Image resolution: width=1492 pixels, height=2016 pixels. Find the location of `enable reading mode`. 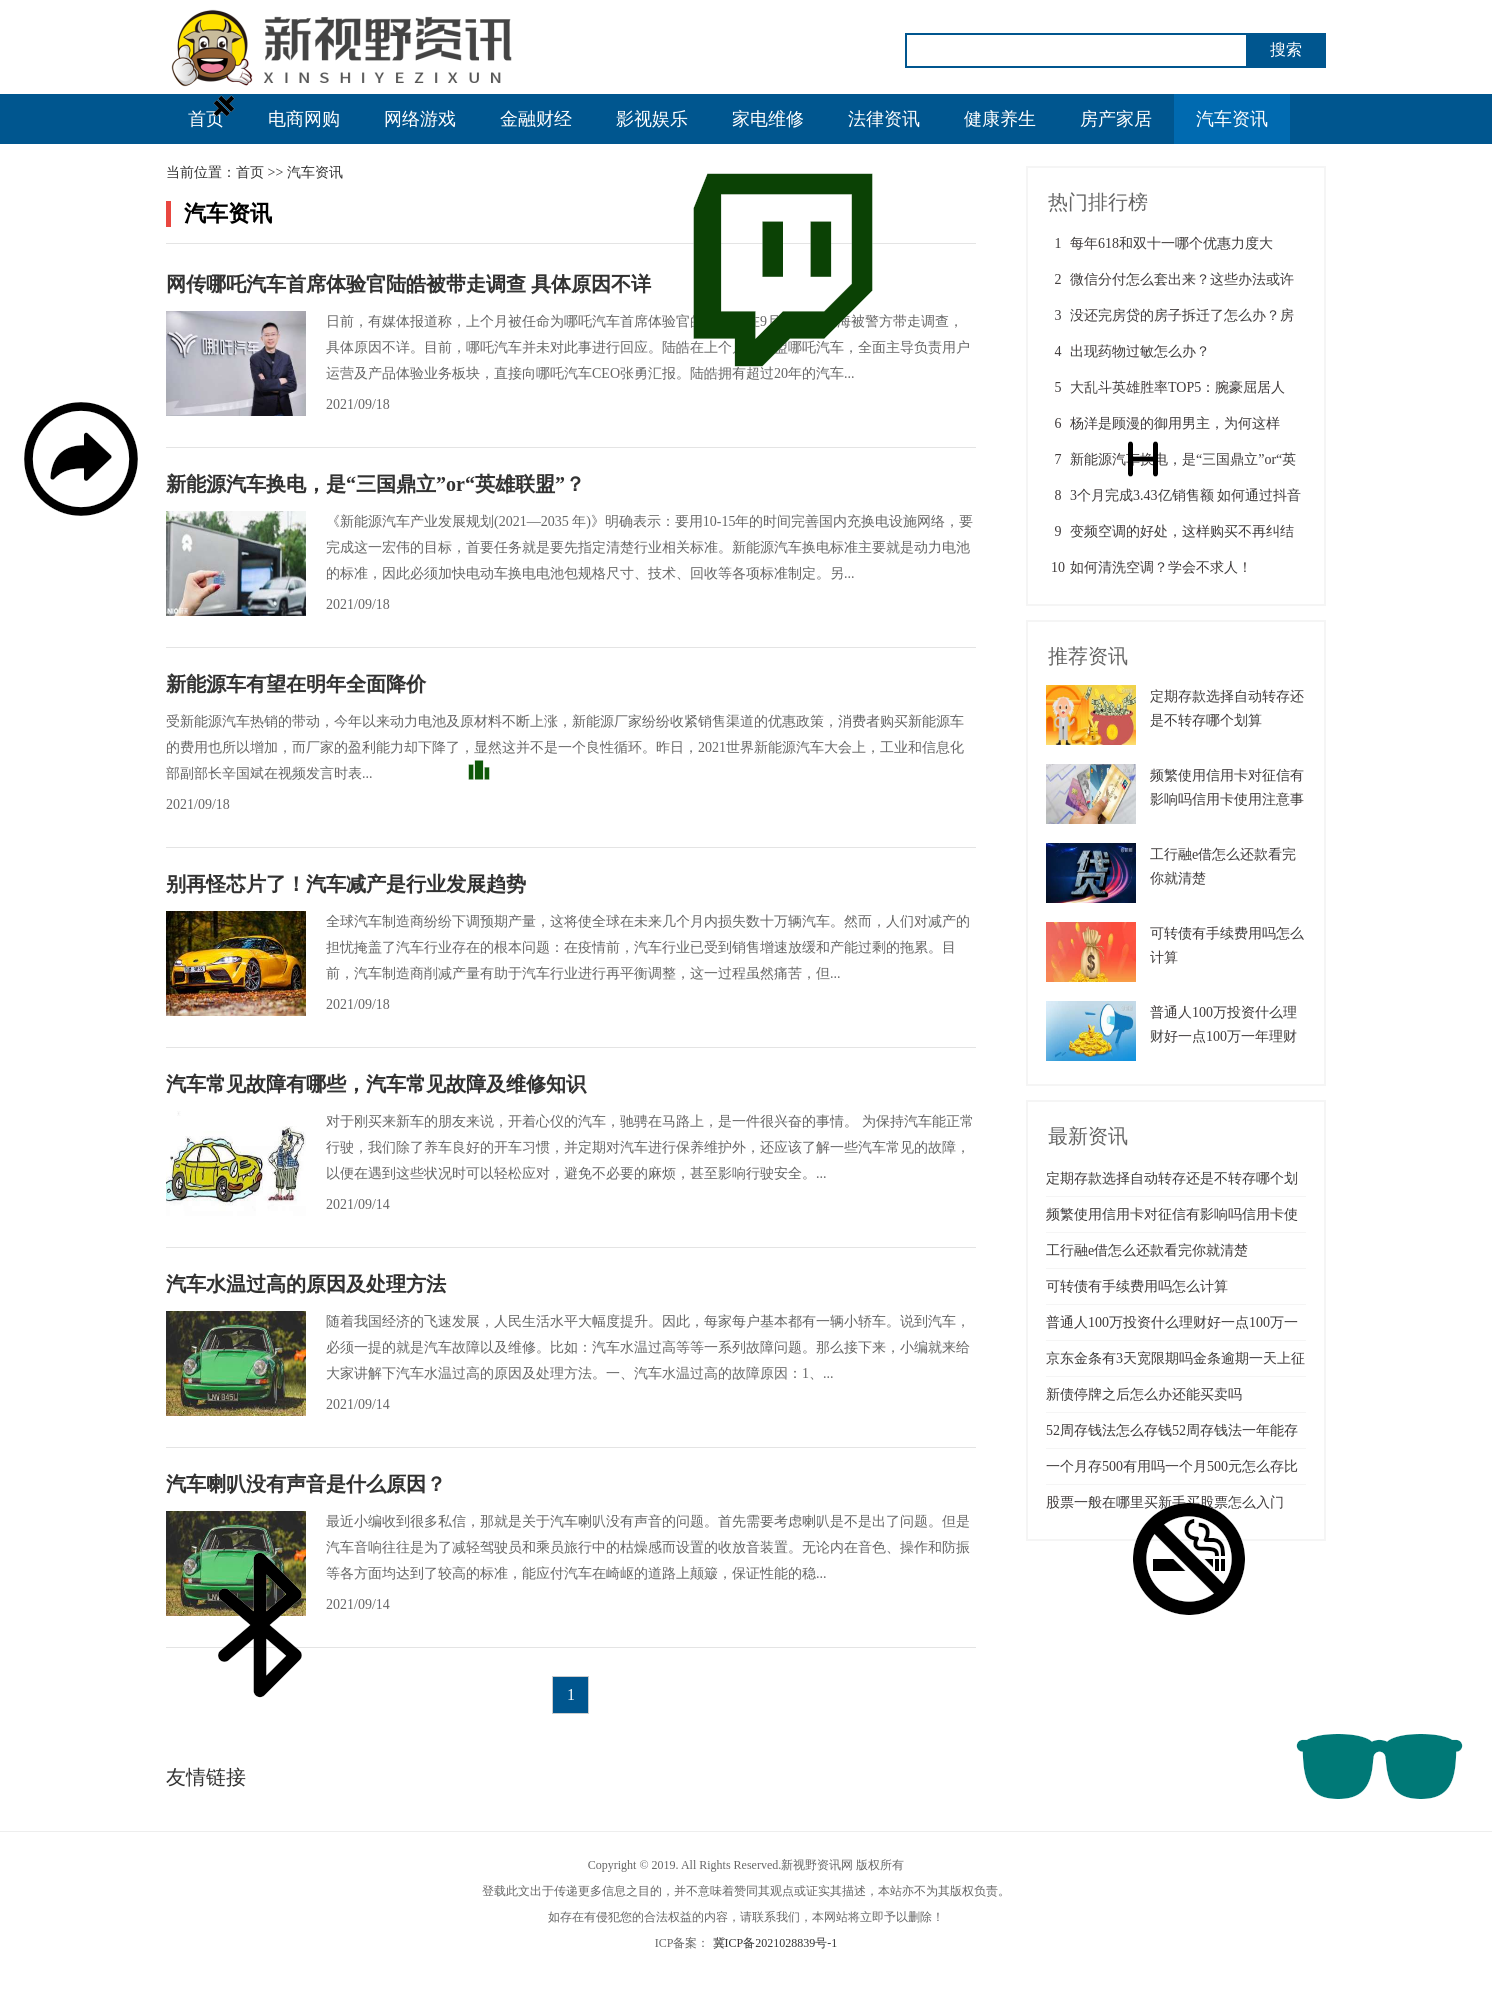

enable reading mode is located at coordinates (1379, 1766).